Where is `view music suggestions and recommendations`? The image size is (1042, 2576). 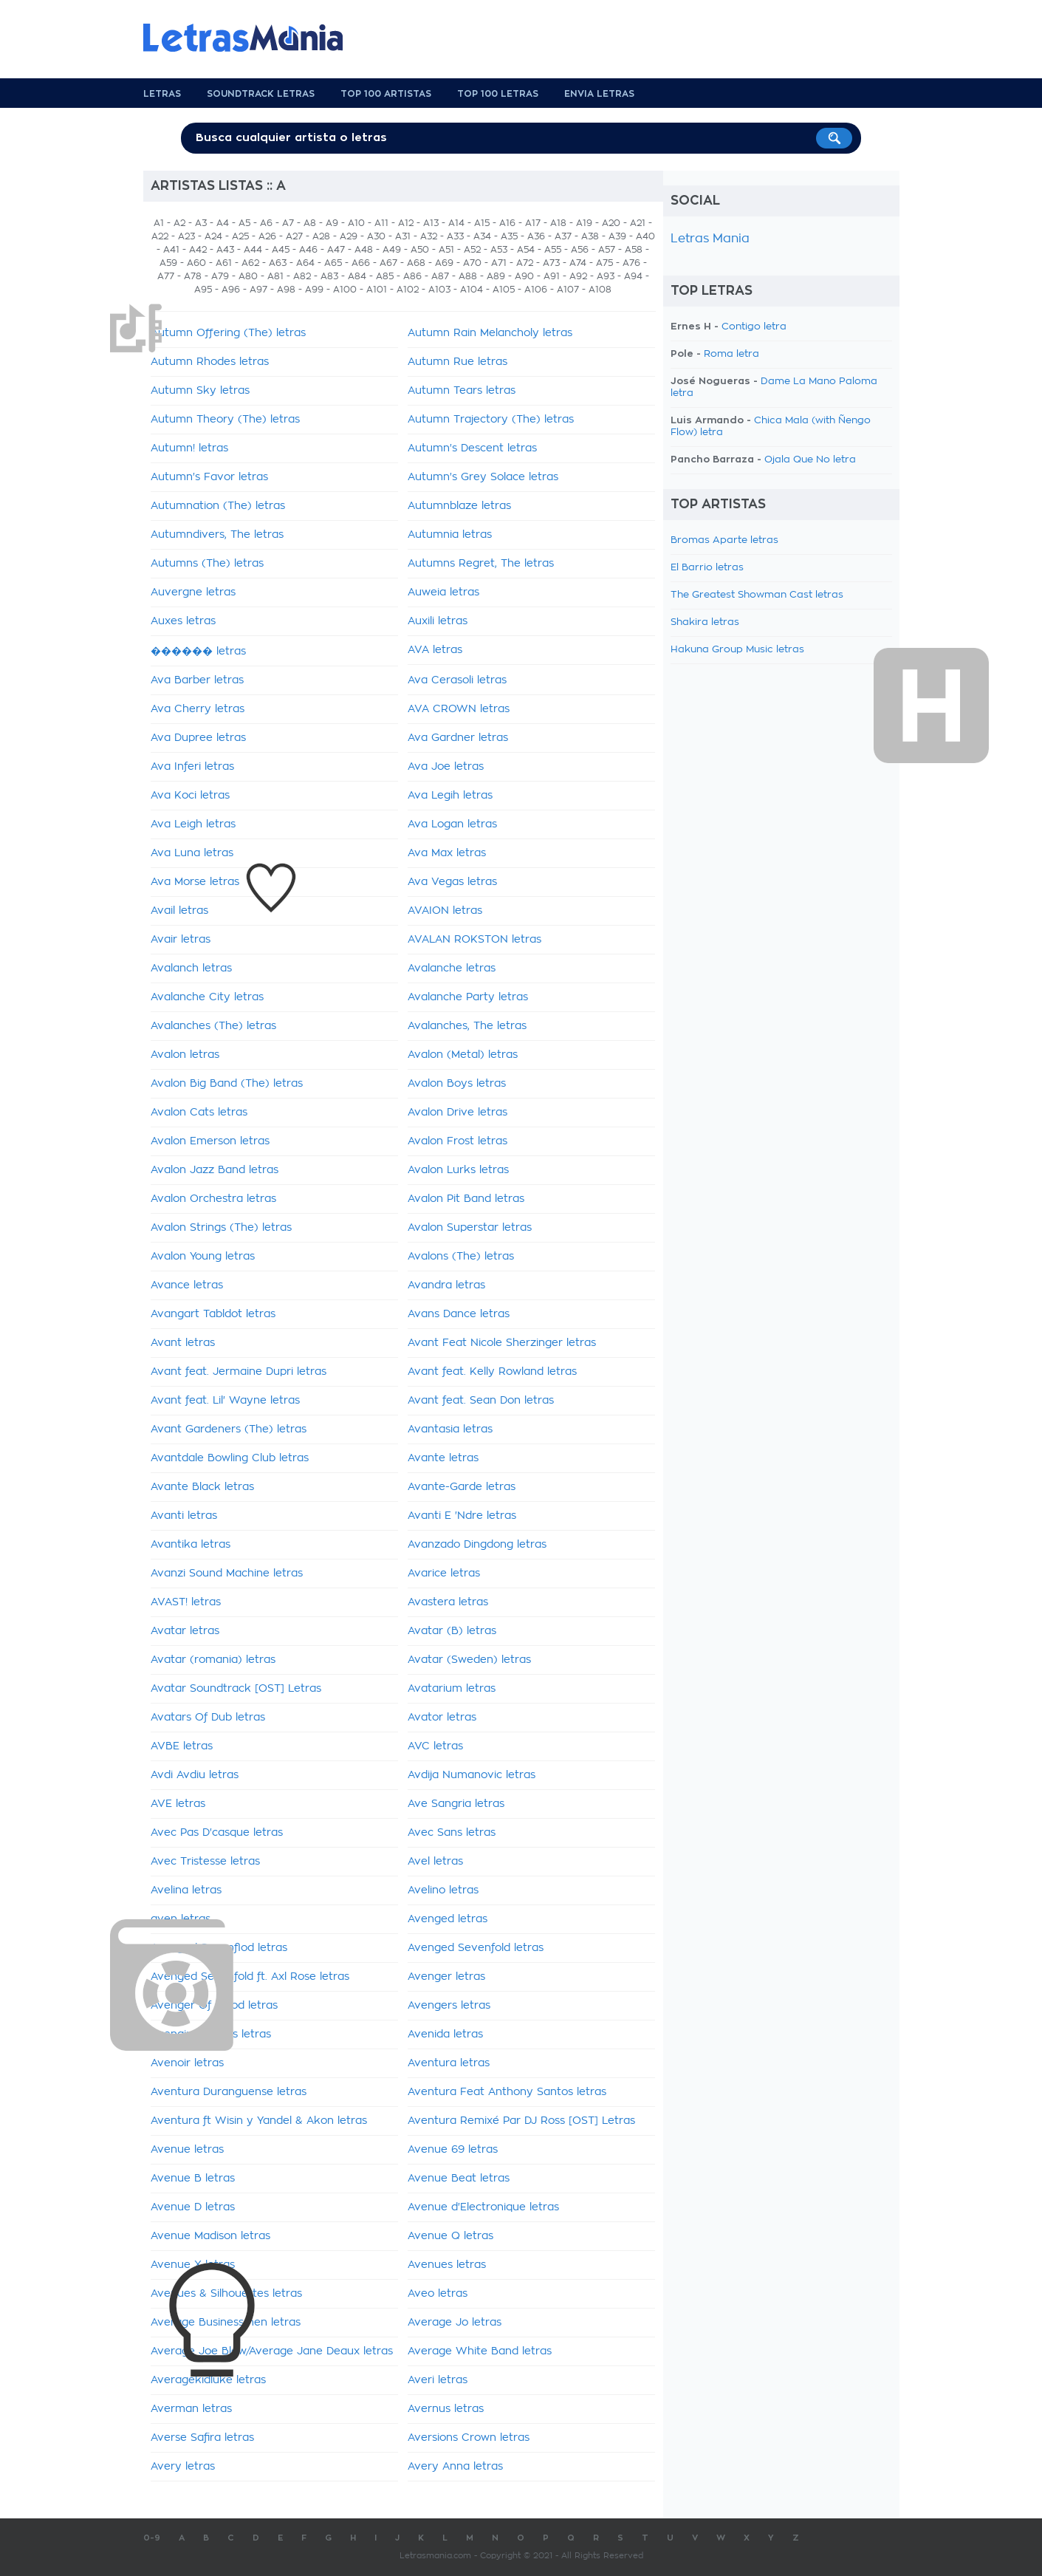
view music suggestions and recommendations is located at coordinates (212, 2320).